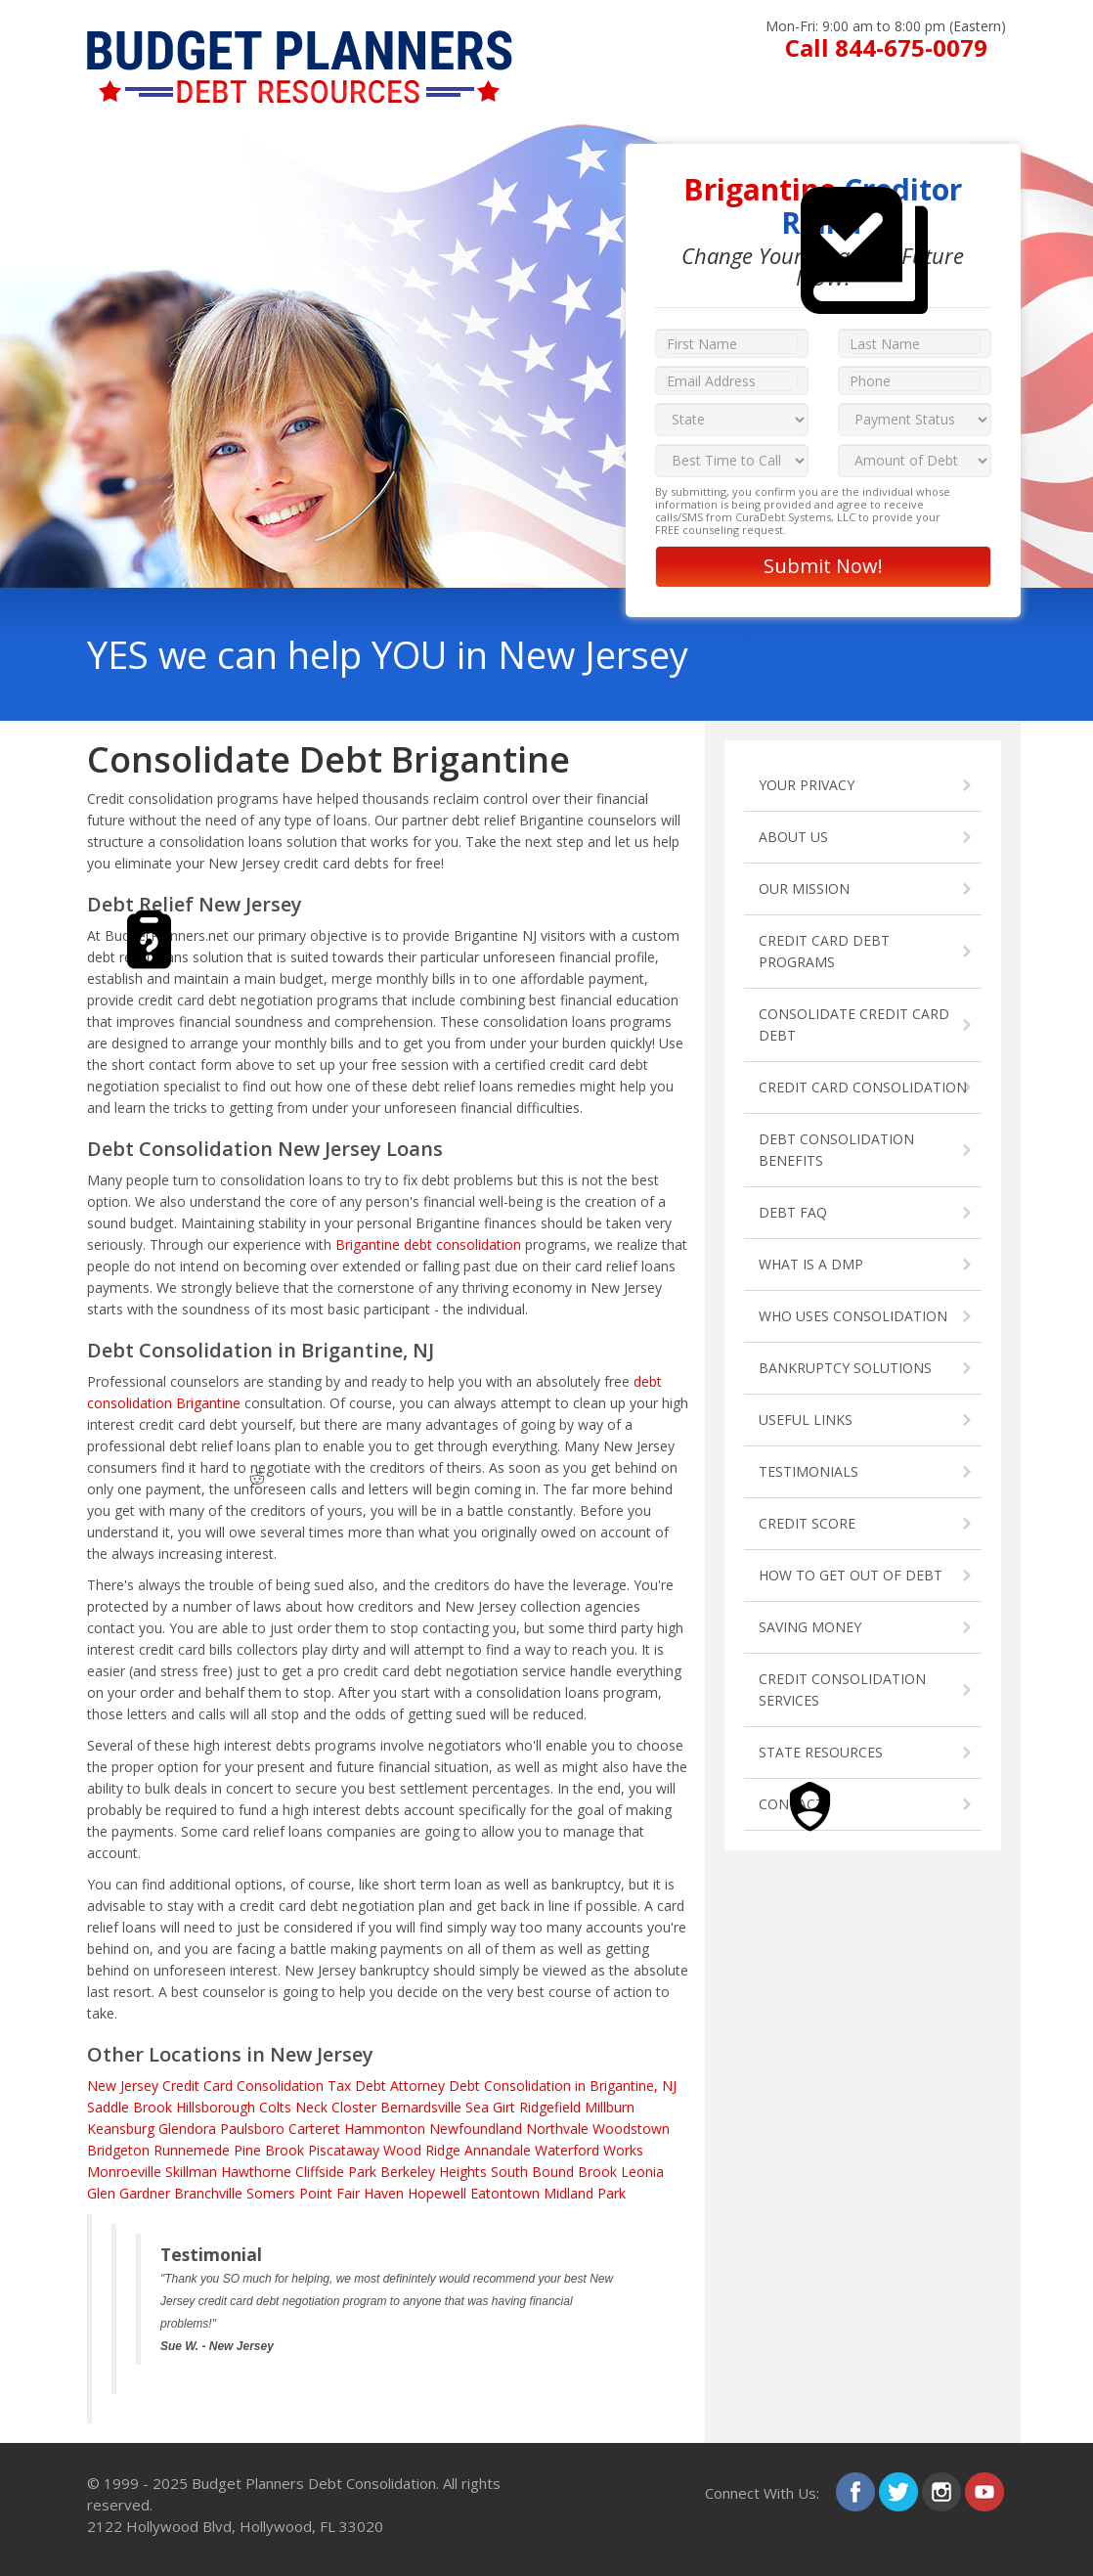  What do you see at coordinates (864, 250) in the screenshot?
I see `view server rules channel` at bounding box center [864, 250].